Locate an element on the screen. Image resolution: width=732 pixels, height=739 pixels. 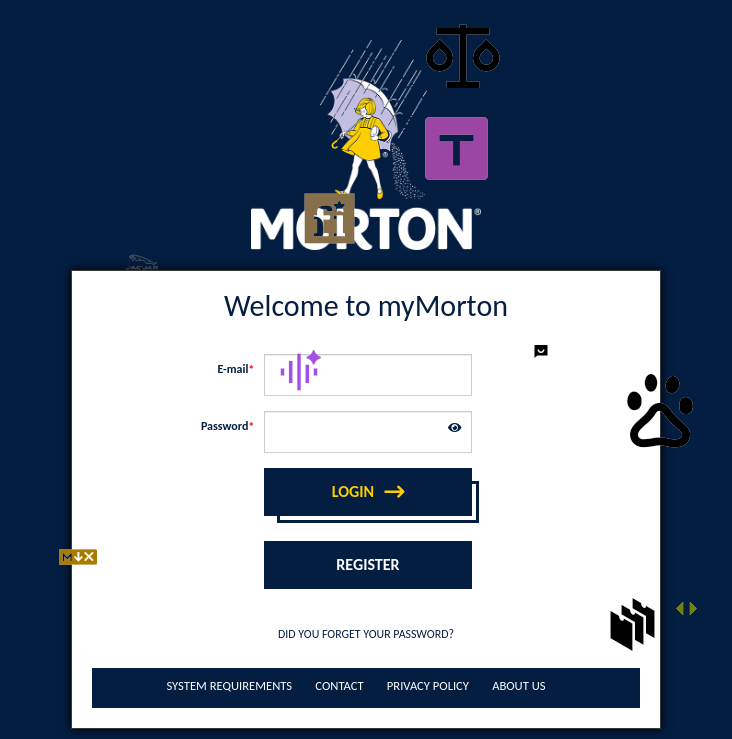
access legal or terms of service information is located at coordinates (463, 58).